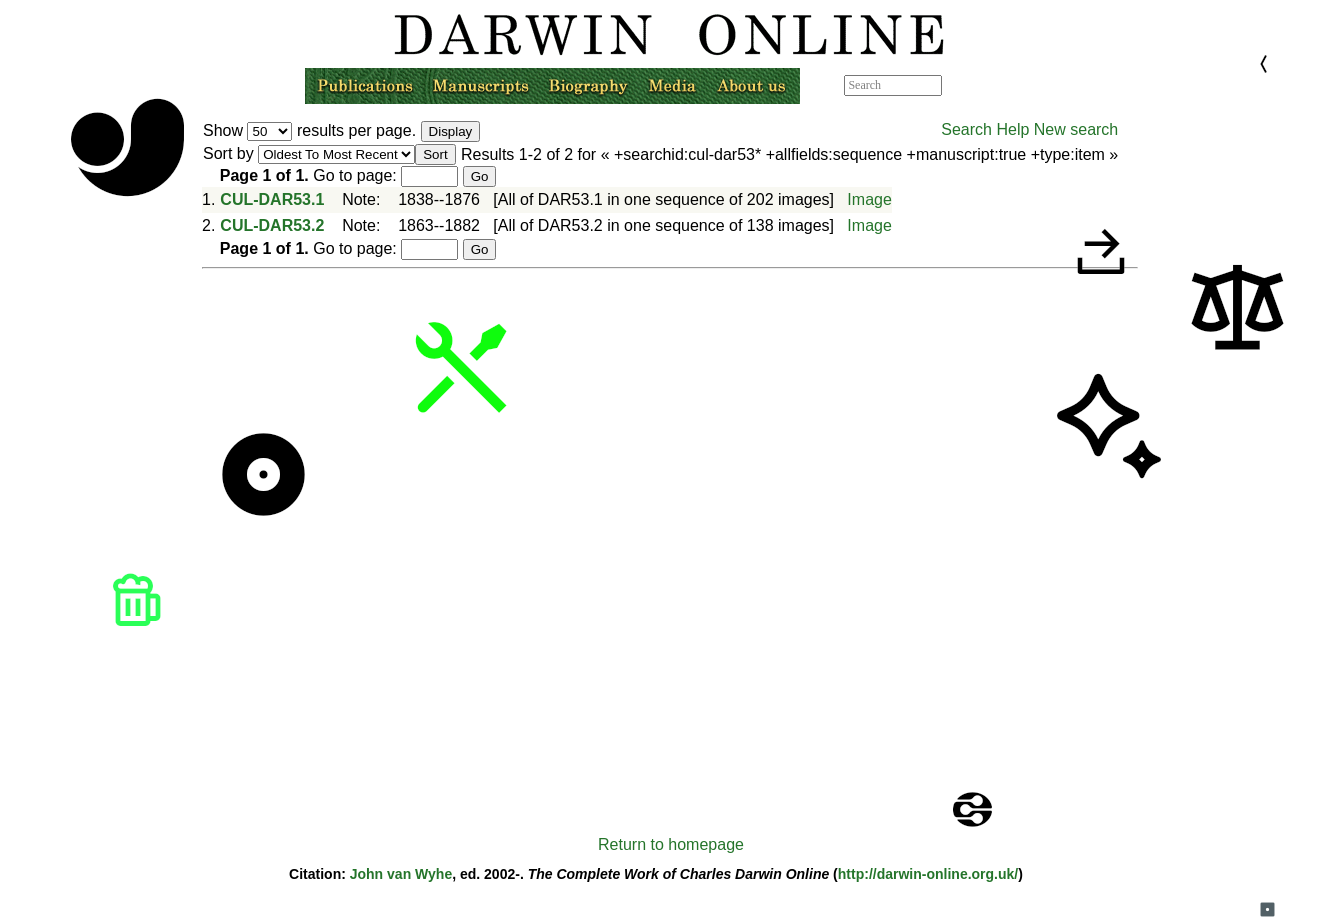 Image resolution: width=1340 pixels, height=921 pixels. I want to click on access legal or terms of service information, so click(1237, 309).